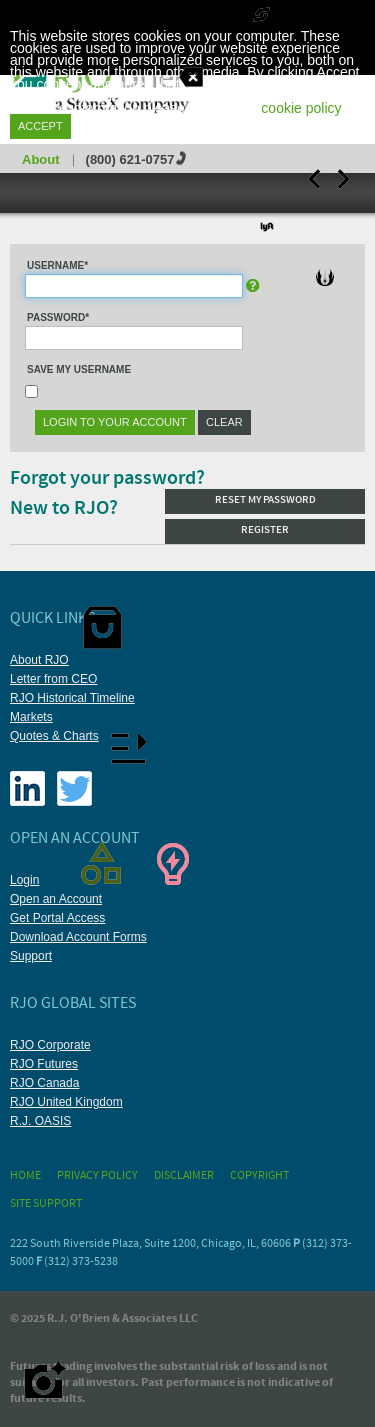 The height and width of the screenshot is (1427, 375). Describe the element at coordinates (102, 627) in the screenshot. I see `view your shopping bag` at that location.